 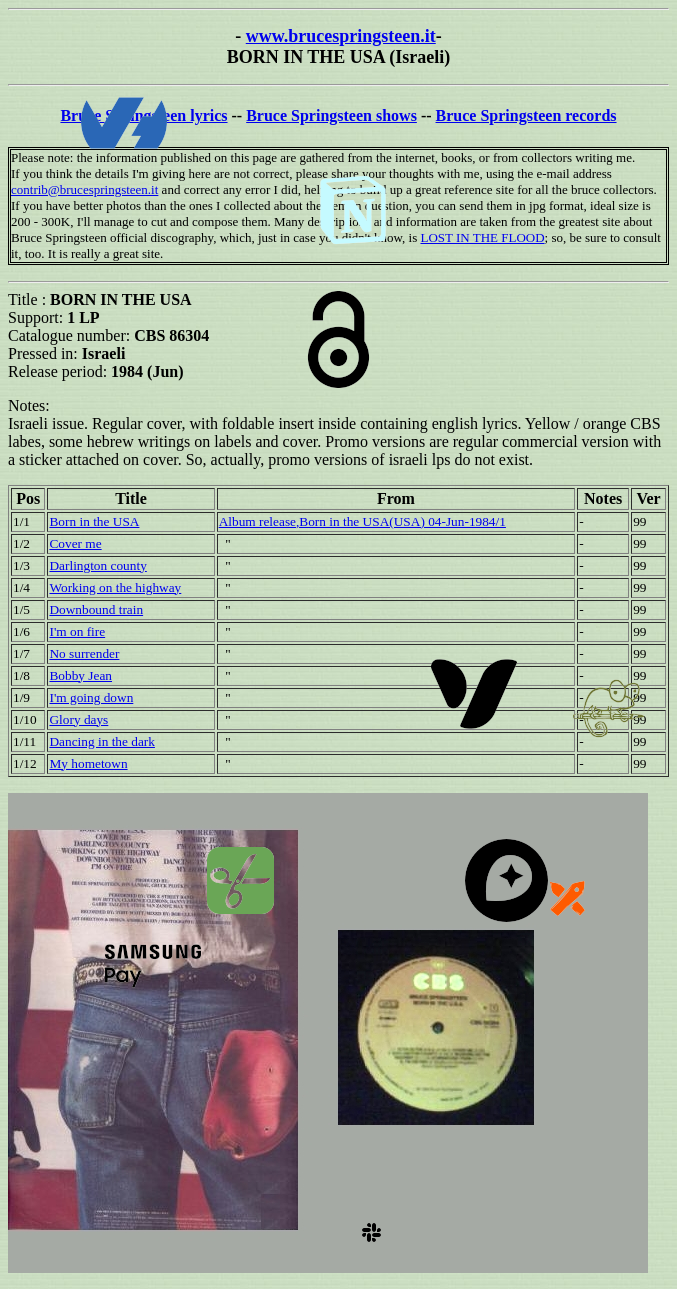 What do you see at coordinates (124, 123) in the screenshot?
I see `OVH cloud hosting services logo` at bounding box center [124, 123].